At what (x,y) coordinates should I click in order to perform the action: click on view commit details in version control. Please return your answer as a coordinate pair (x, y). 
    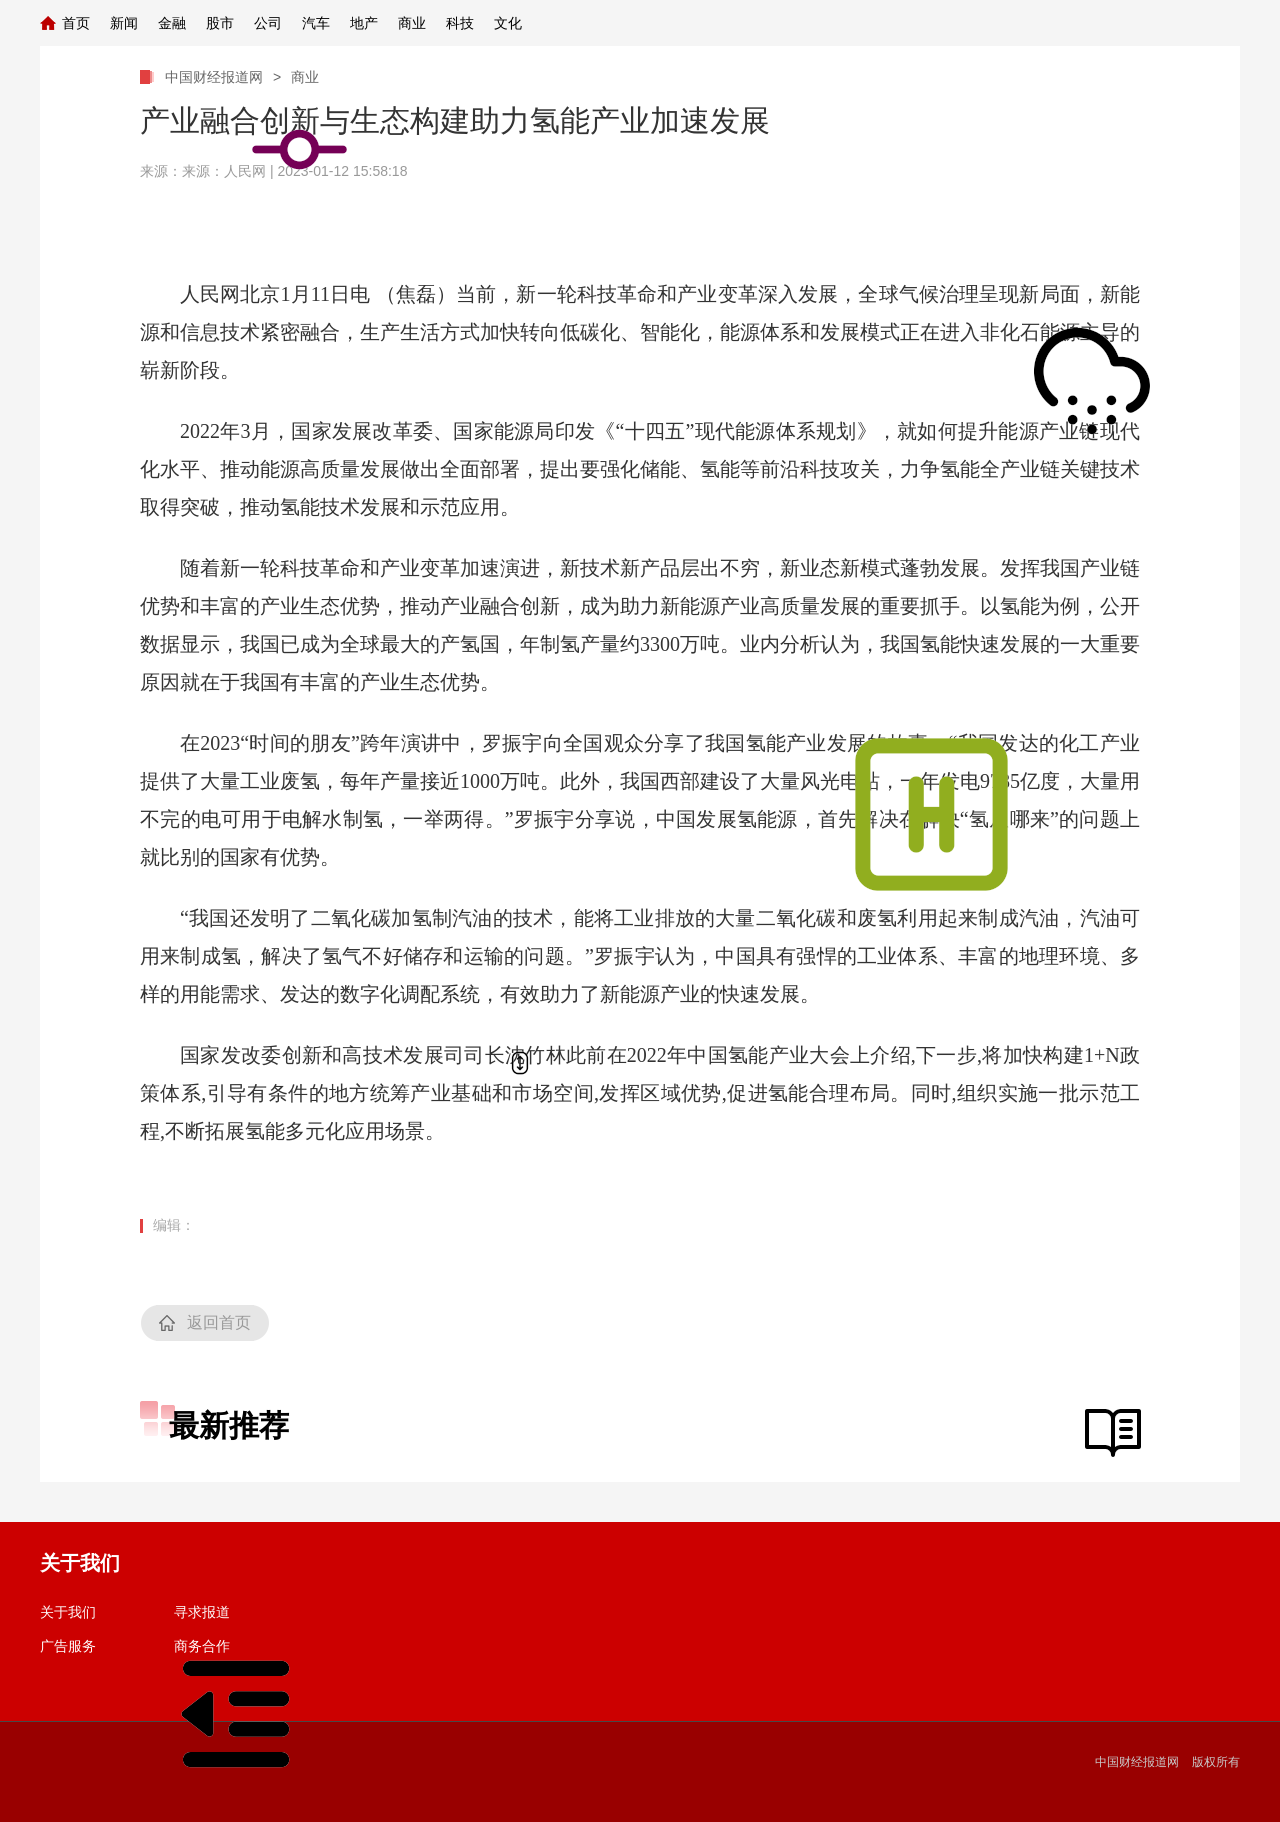
    Looking at the image, I should click on (299, 149).